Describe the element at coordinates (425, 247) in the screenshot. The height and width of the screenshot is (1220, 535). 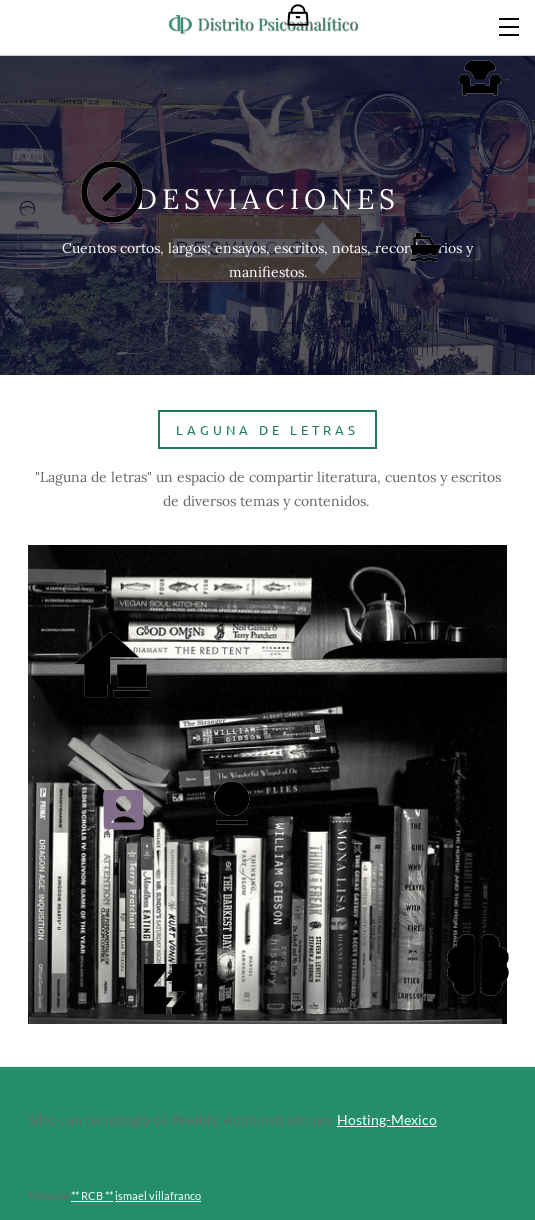
I see `view nearby ports or maritime locations` at that location.